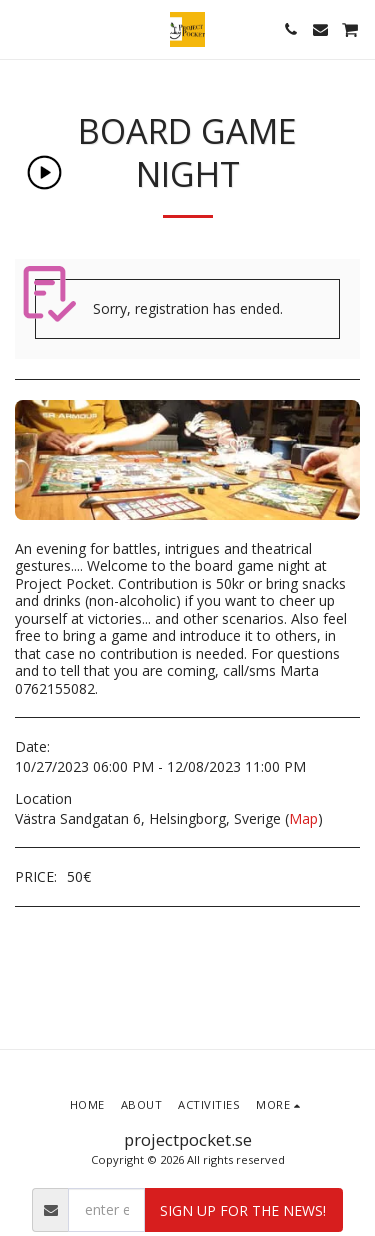 This screenshot has width=375, height=1236. What do you see at coordinates (48, 294) in the screenshot?
I see `view or manage a task checklist` at bounding box center [48, 294].